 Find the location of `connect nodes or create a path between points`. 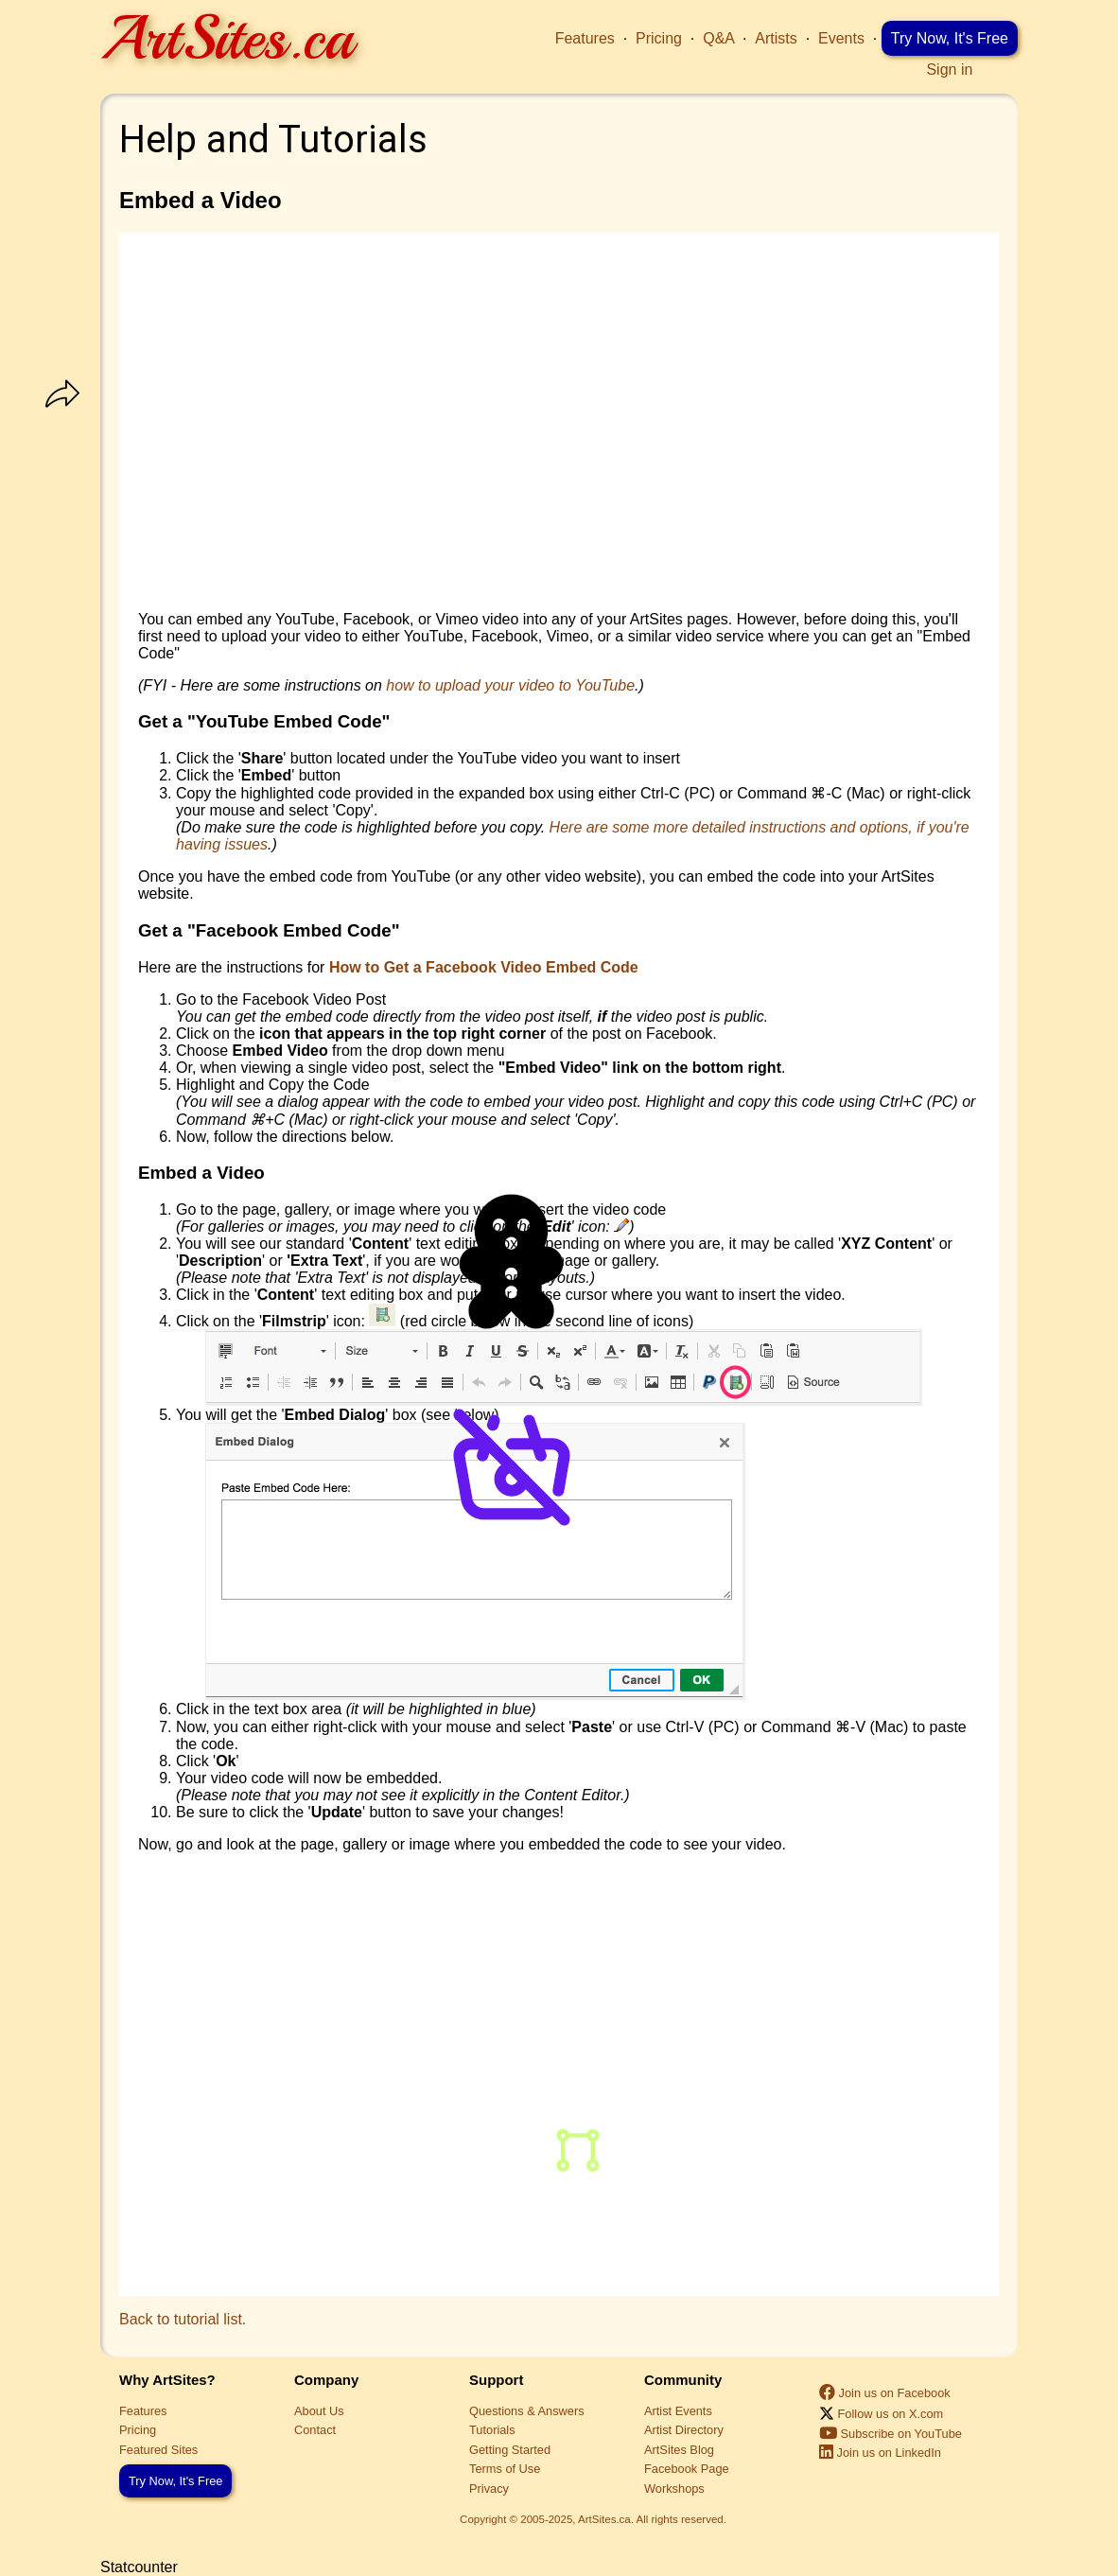

connect nodes or create a path between points is located at coordinates (578, 2150).